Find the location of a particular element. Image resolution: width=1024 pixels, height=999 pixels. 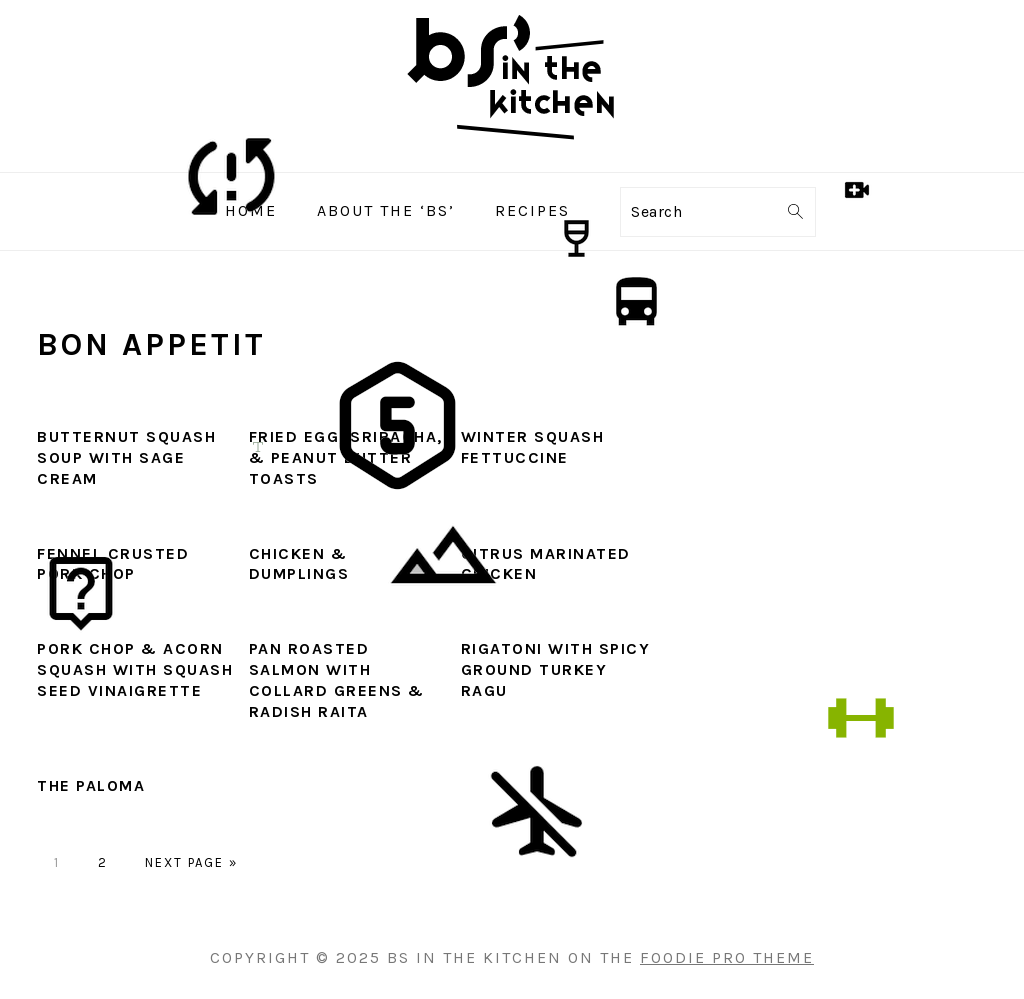

view landscape orientation photos is located at coordinates (443, 554).